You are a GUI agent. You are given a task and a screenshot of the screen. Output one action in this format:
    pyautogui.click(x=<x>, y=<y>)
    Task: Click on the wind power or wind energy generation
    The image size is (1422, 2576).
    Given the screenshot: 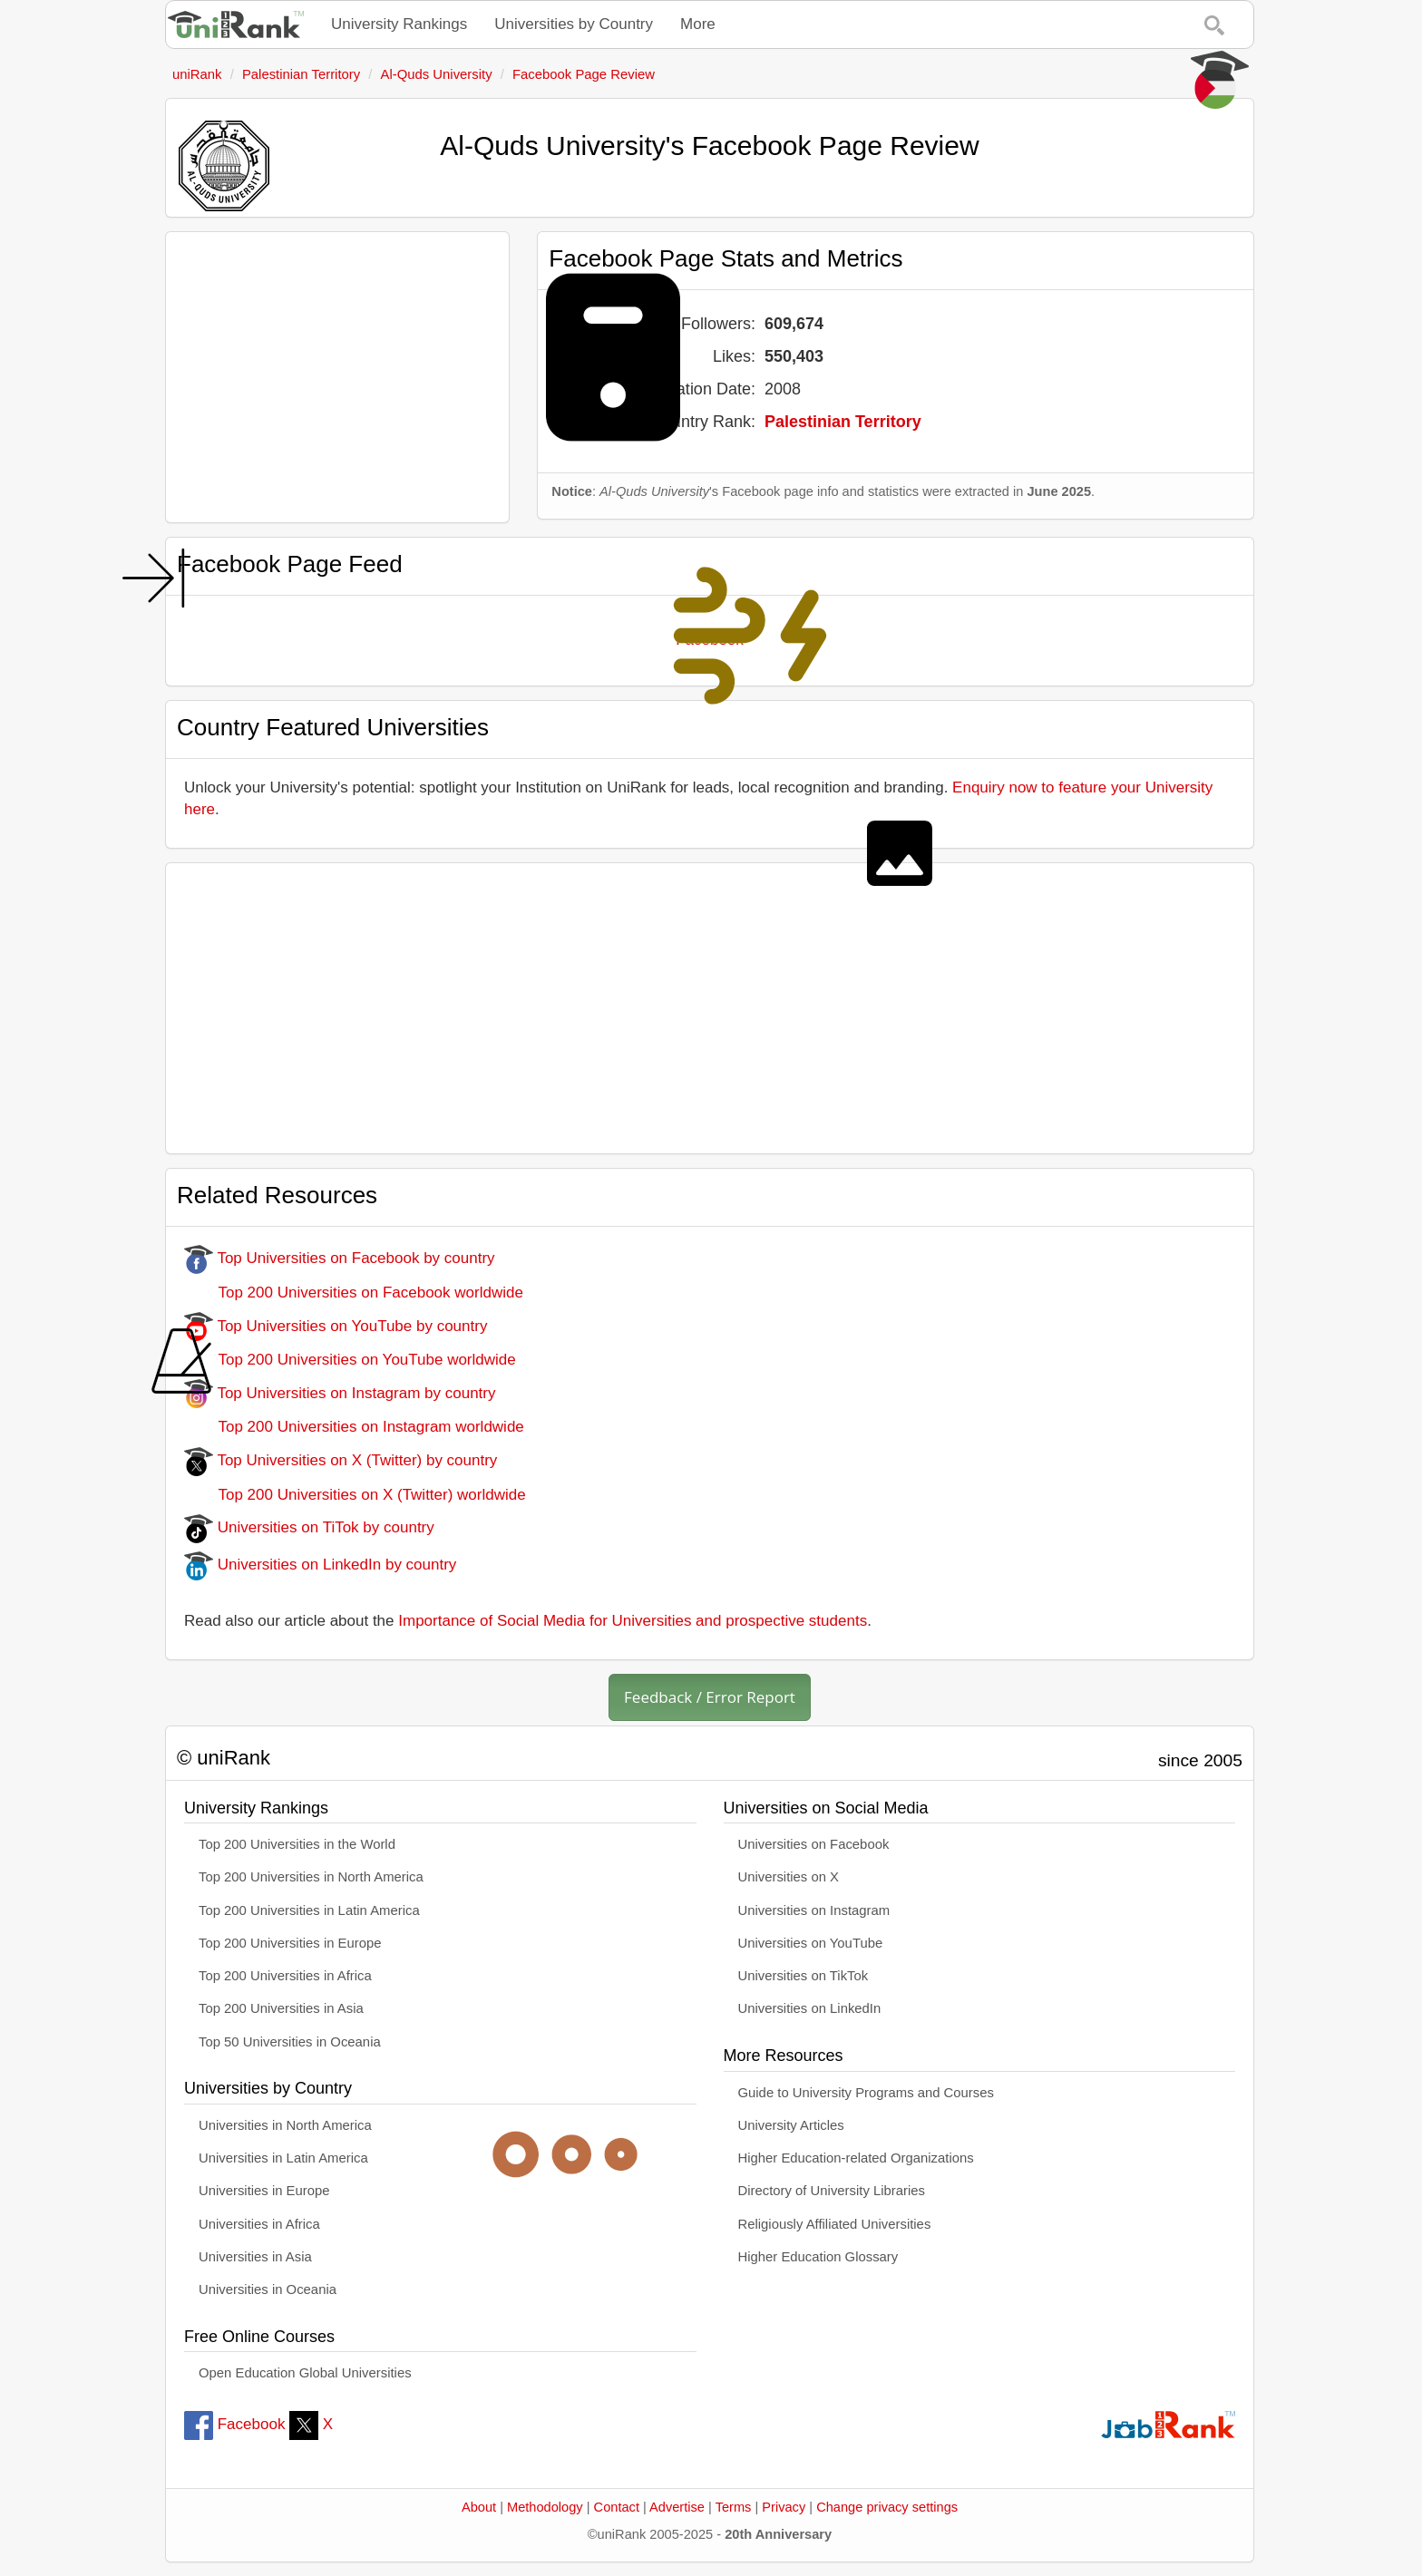 What is the action you would take?
    pyautogui.click(x=750, y=636)
    